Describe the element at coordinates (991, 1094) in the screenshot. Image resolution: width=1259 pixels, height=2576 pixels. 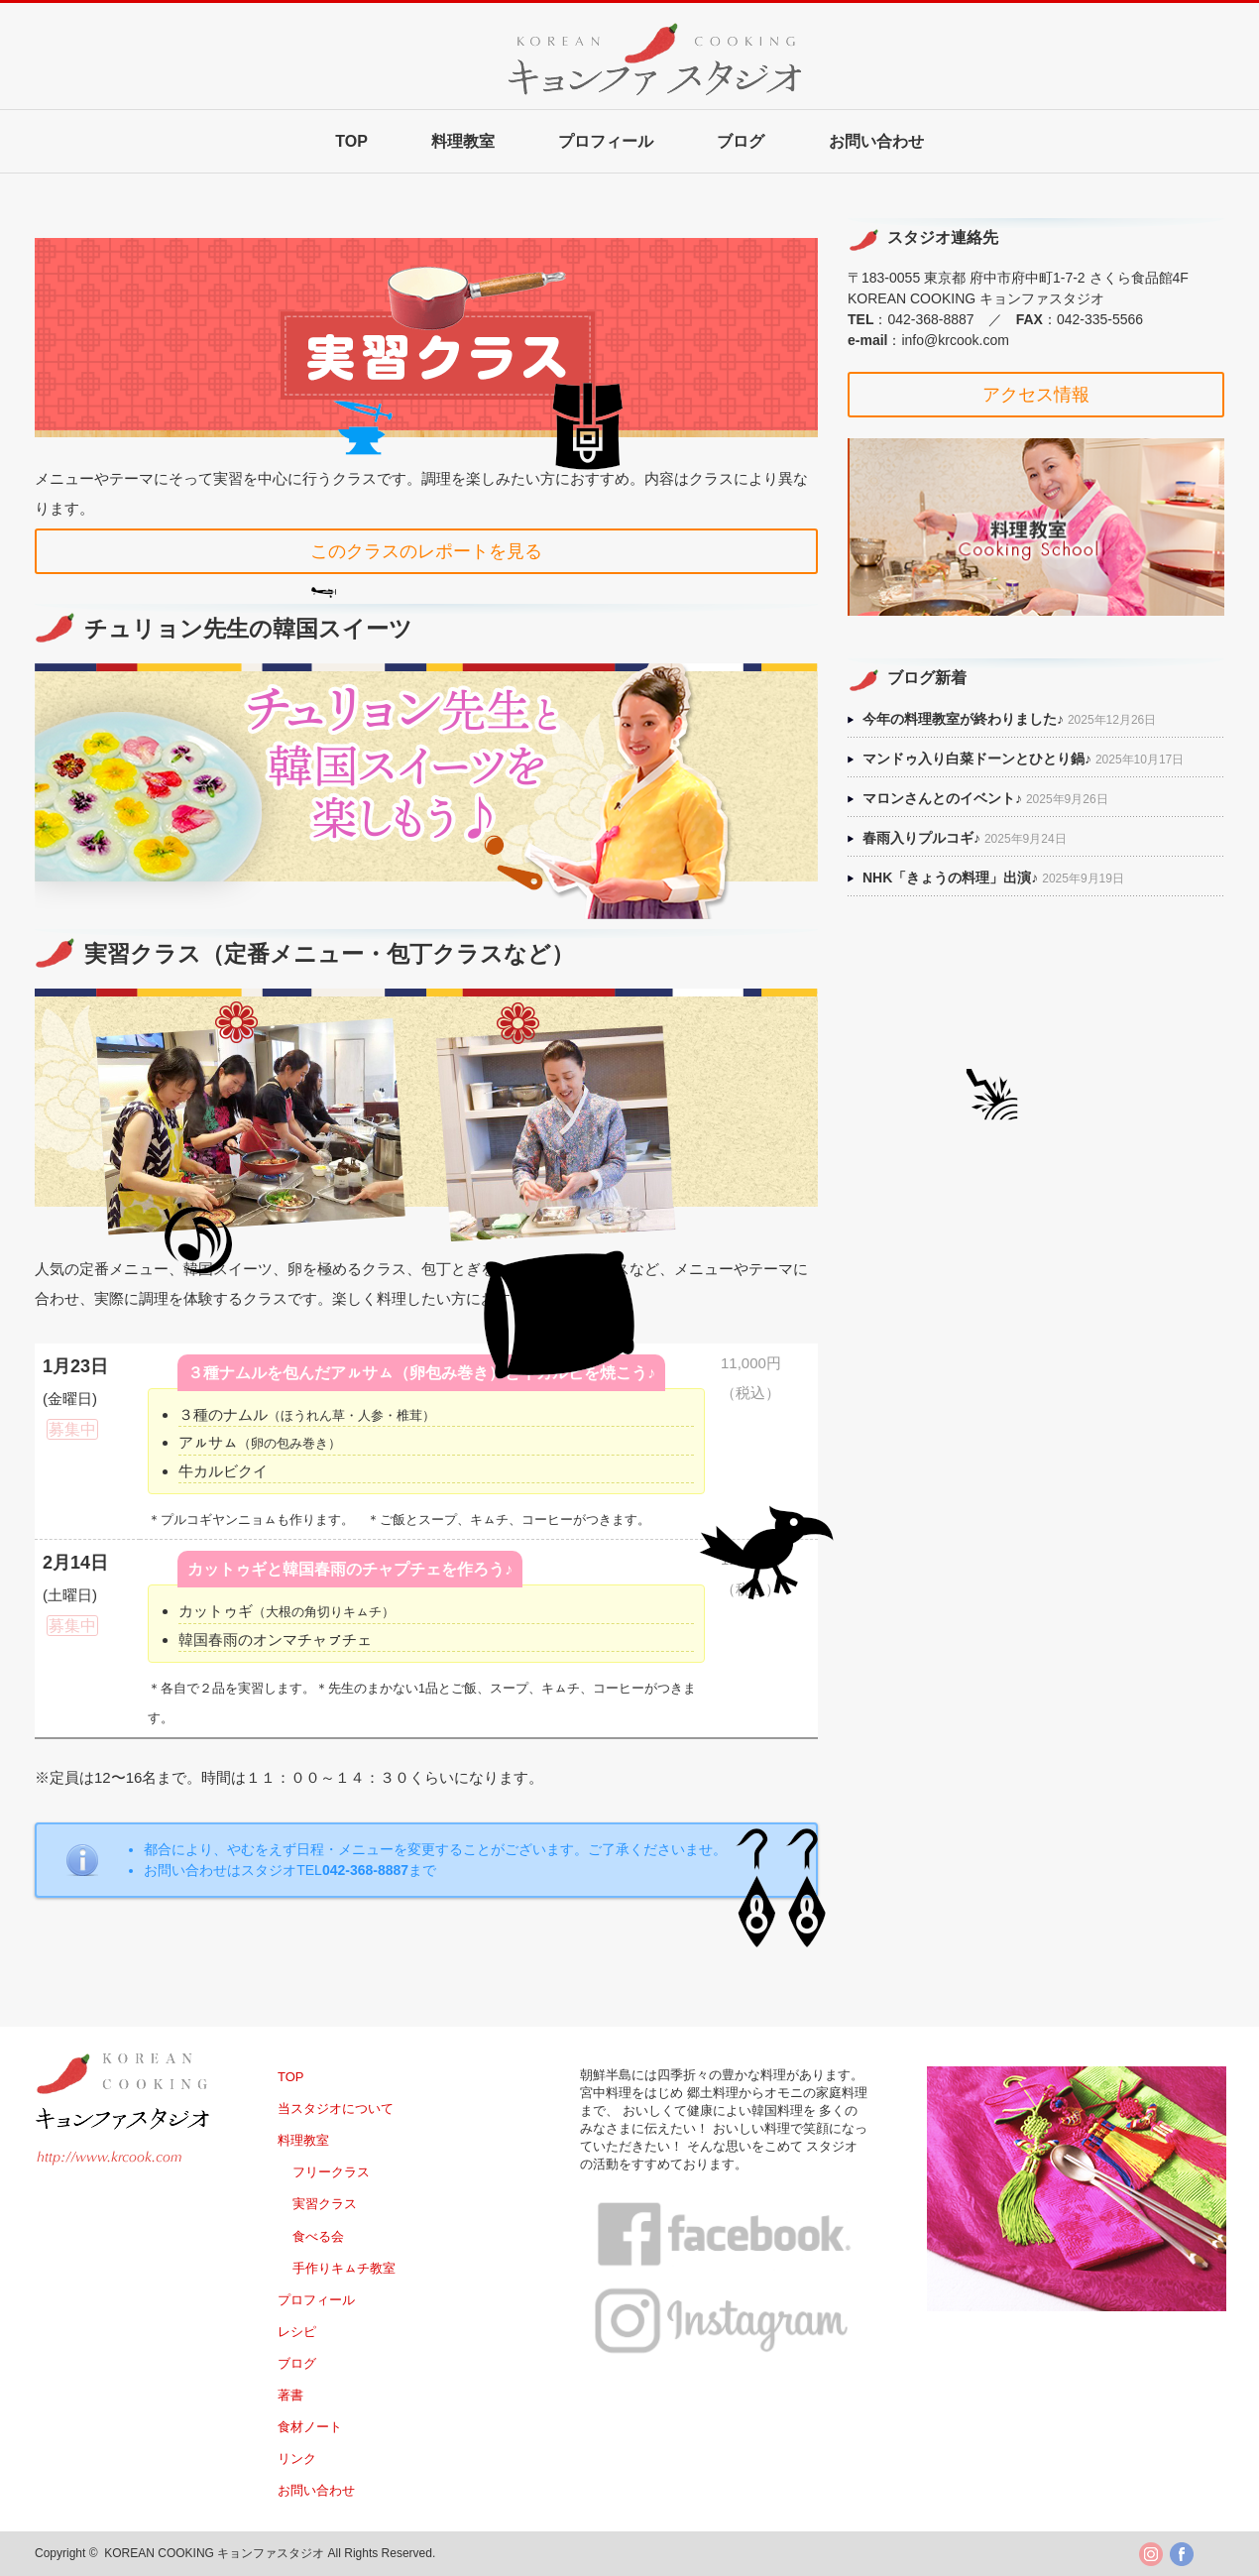
I see `activate a powerful lightning or sonic attack` at that location.